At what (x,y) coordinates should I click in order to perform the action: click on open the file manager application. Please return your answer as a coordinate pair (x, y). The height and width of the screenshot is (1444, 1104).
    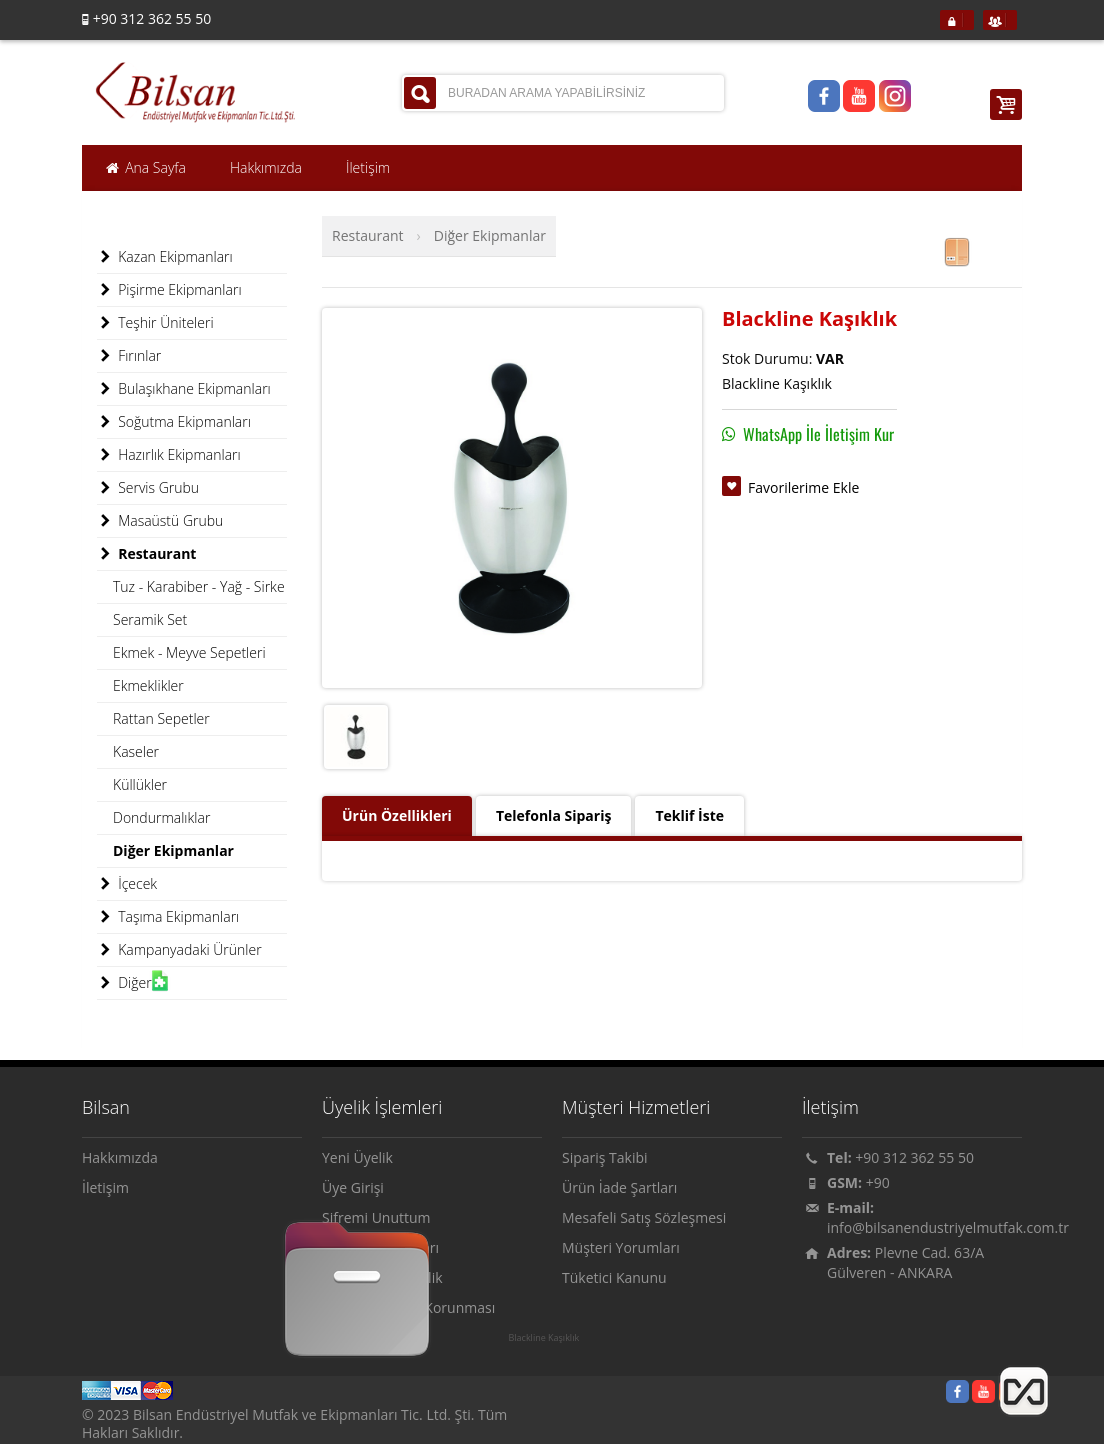
    Looking at the image, I should click on (357, 1289).